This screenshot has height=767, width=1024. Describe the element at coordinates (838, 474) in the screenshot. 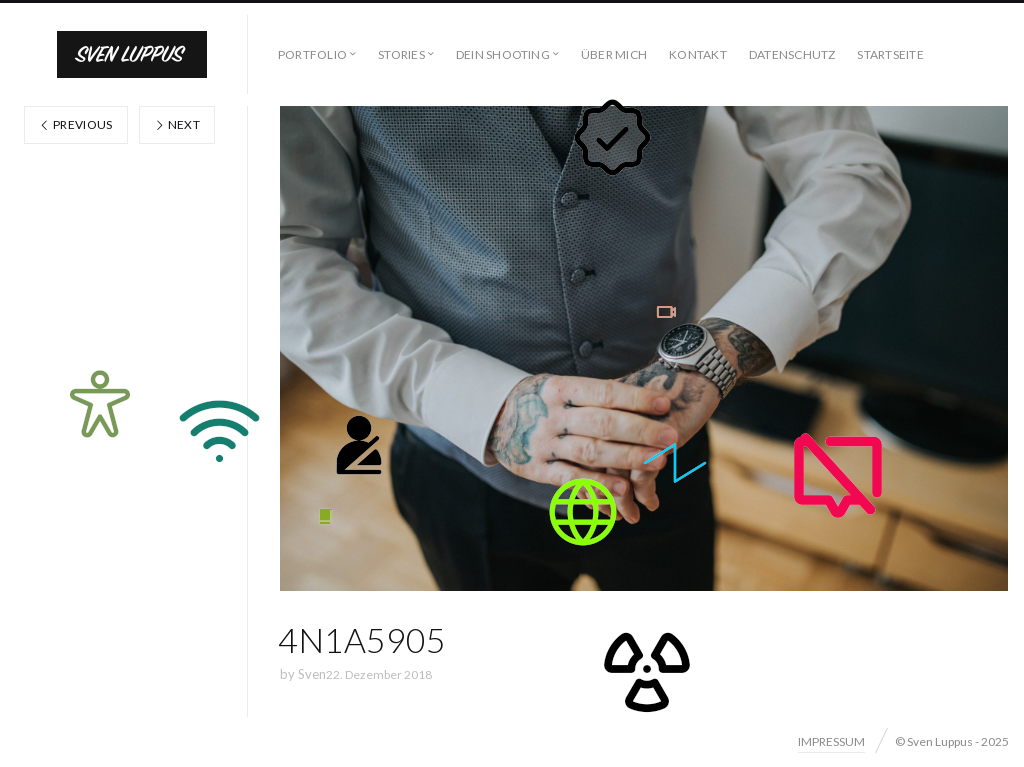

I see `mute or disable chat notifications` at that location.